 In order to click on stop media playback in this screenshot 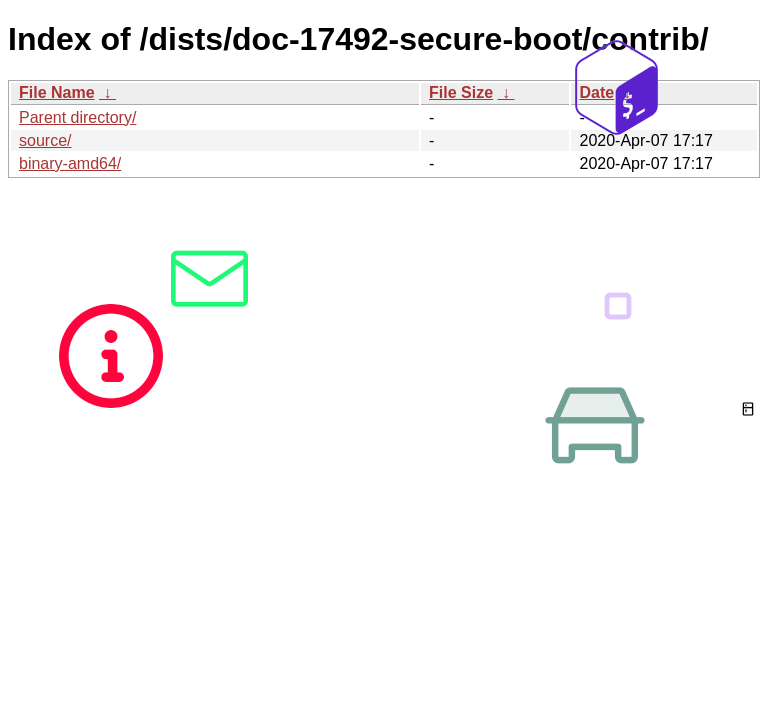, I will do `click(618, 306)`.